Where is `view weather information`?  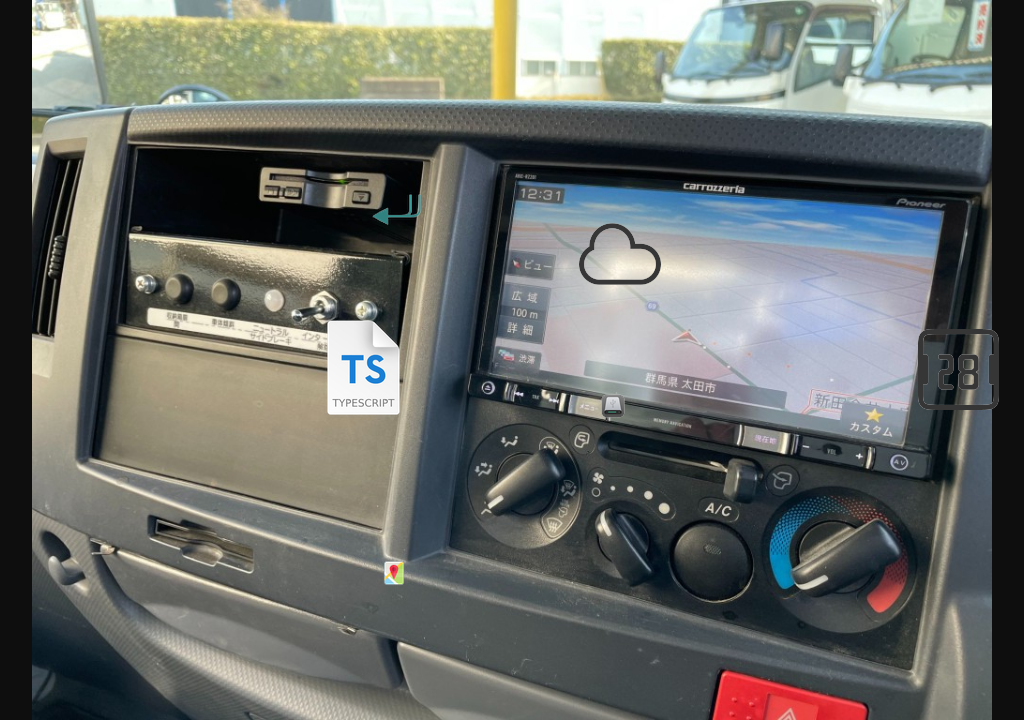 view weather information is located at coordinates (620, 254).